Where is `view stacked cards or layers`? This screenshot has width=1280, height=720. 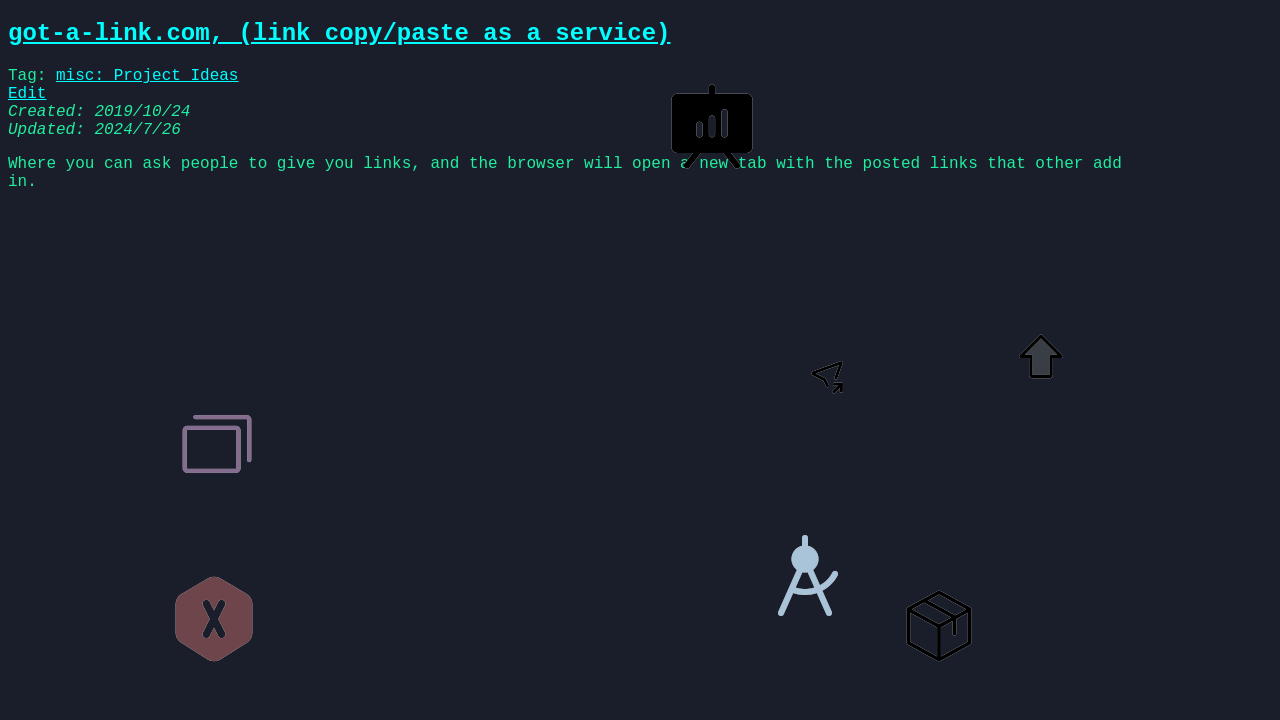
view stacked cards or layers is located at coordinates (217, 444).